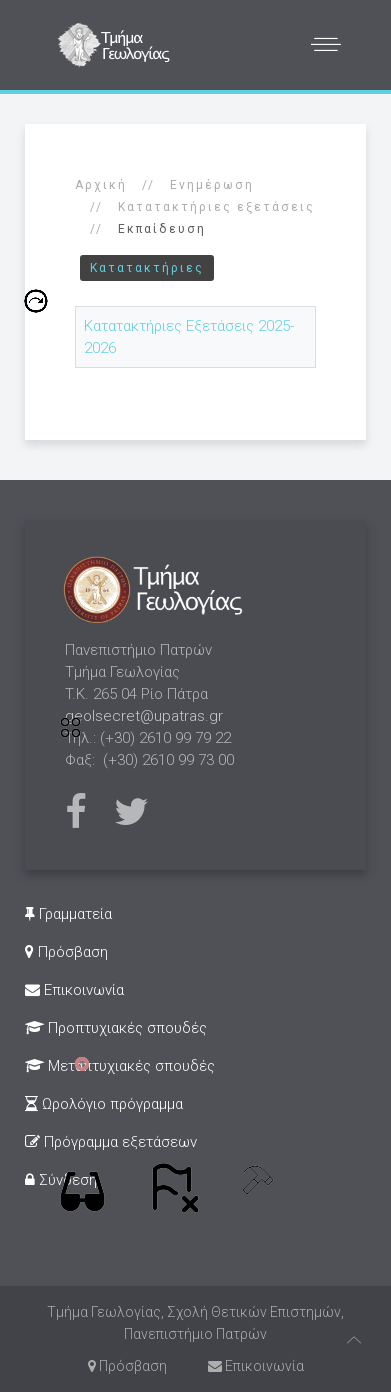 Image resolution: width=391 pixels, height=1392 pixels. What do you see at coordinates (70, 727) in the screenshot?
I see `open app grid or menu` at bounding box center [70, 727].